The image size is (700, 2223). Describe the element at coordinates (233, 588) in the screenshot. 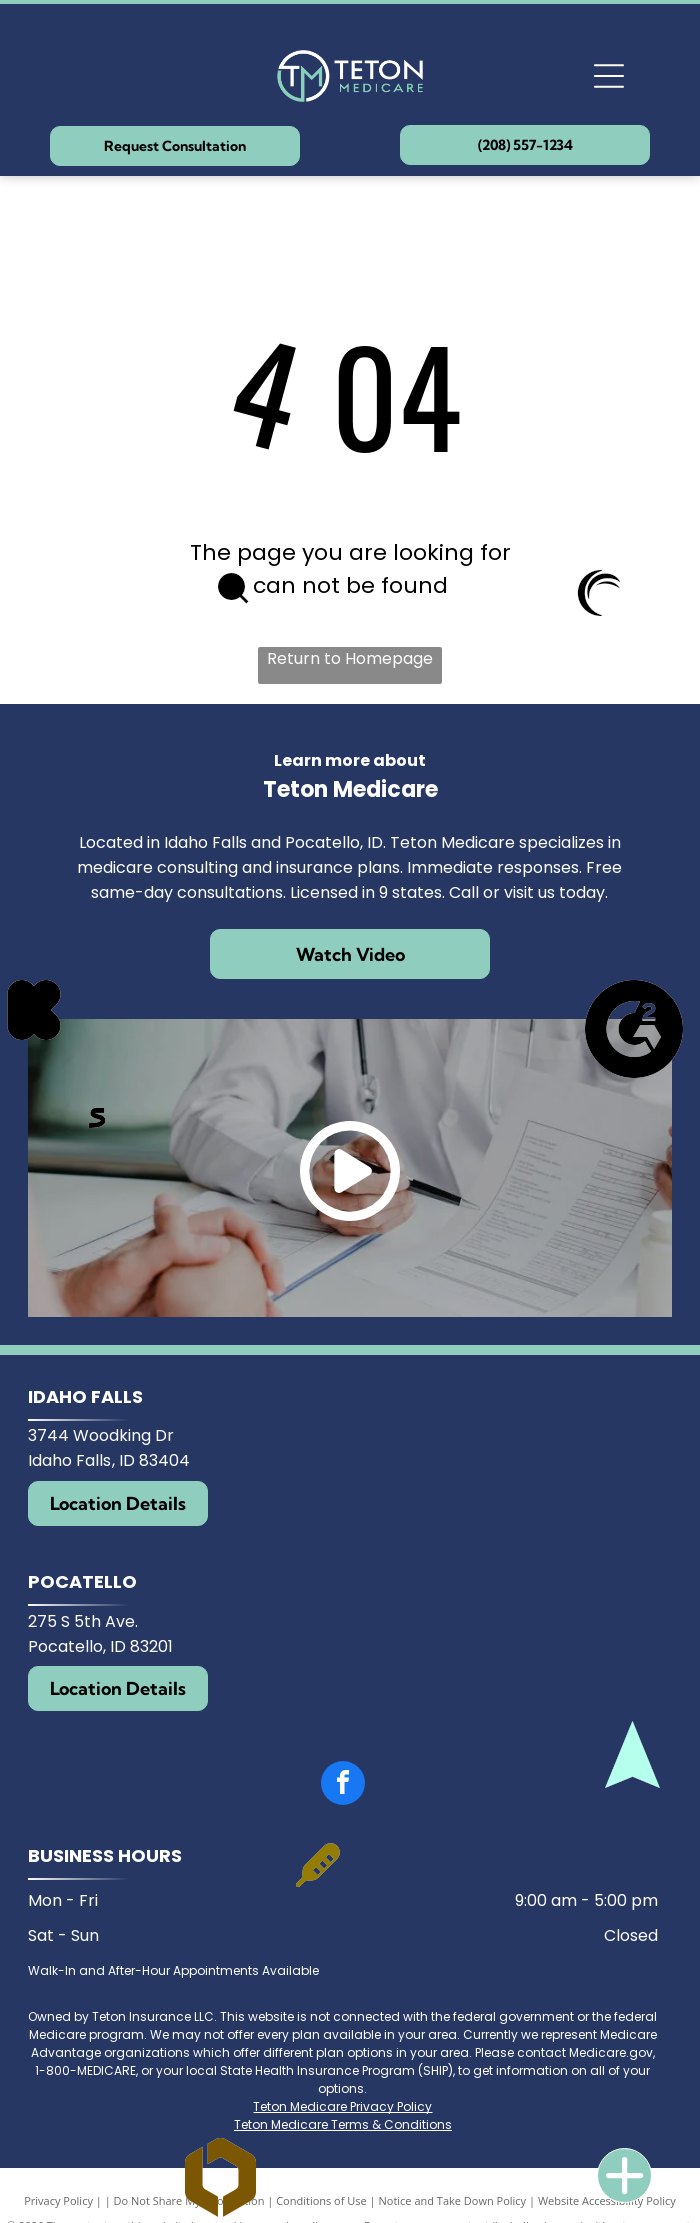

I see `search for content or items` at that location.